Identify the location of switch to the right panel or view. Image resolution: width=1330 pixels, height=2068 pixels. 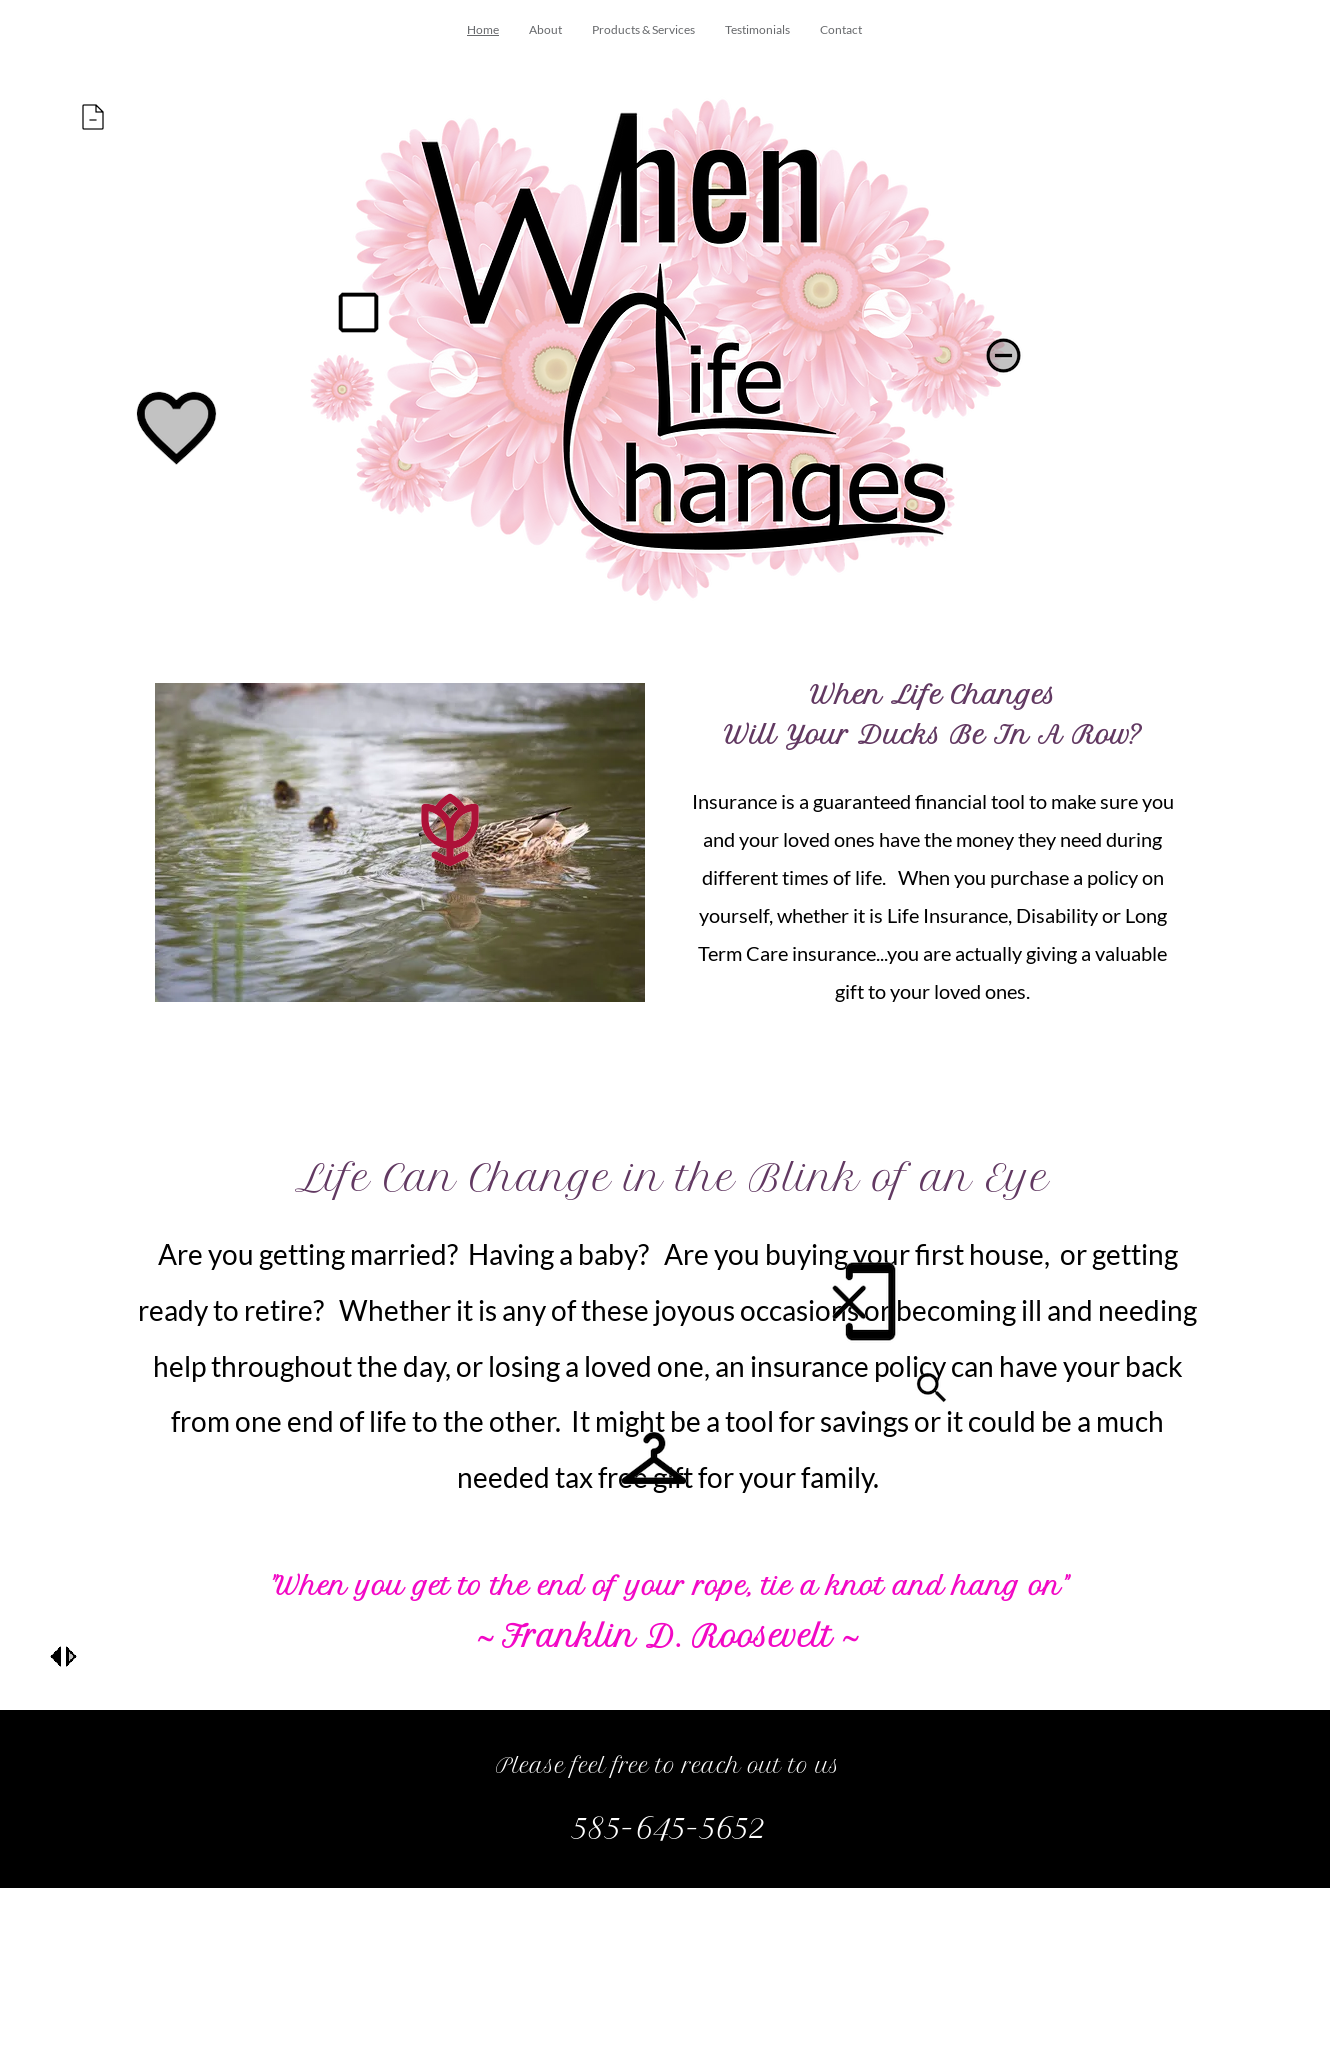
(63, 1656).